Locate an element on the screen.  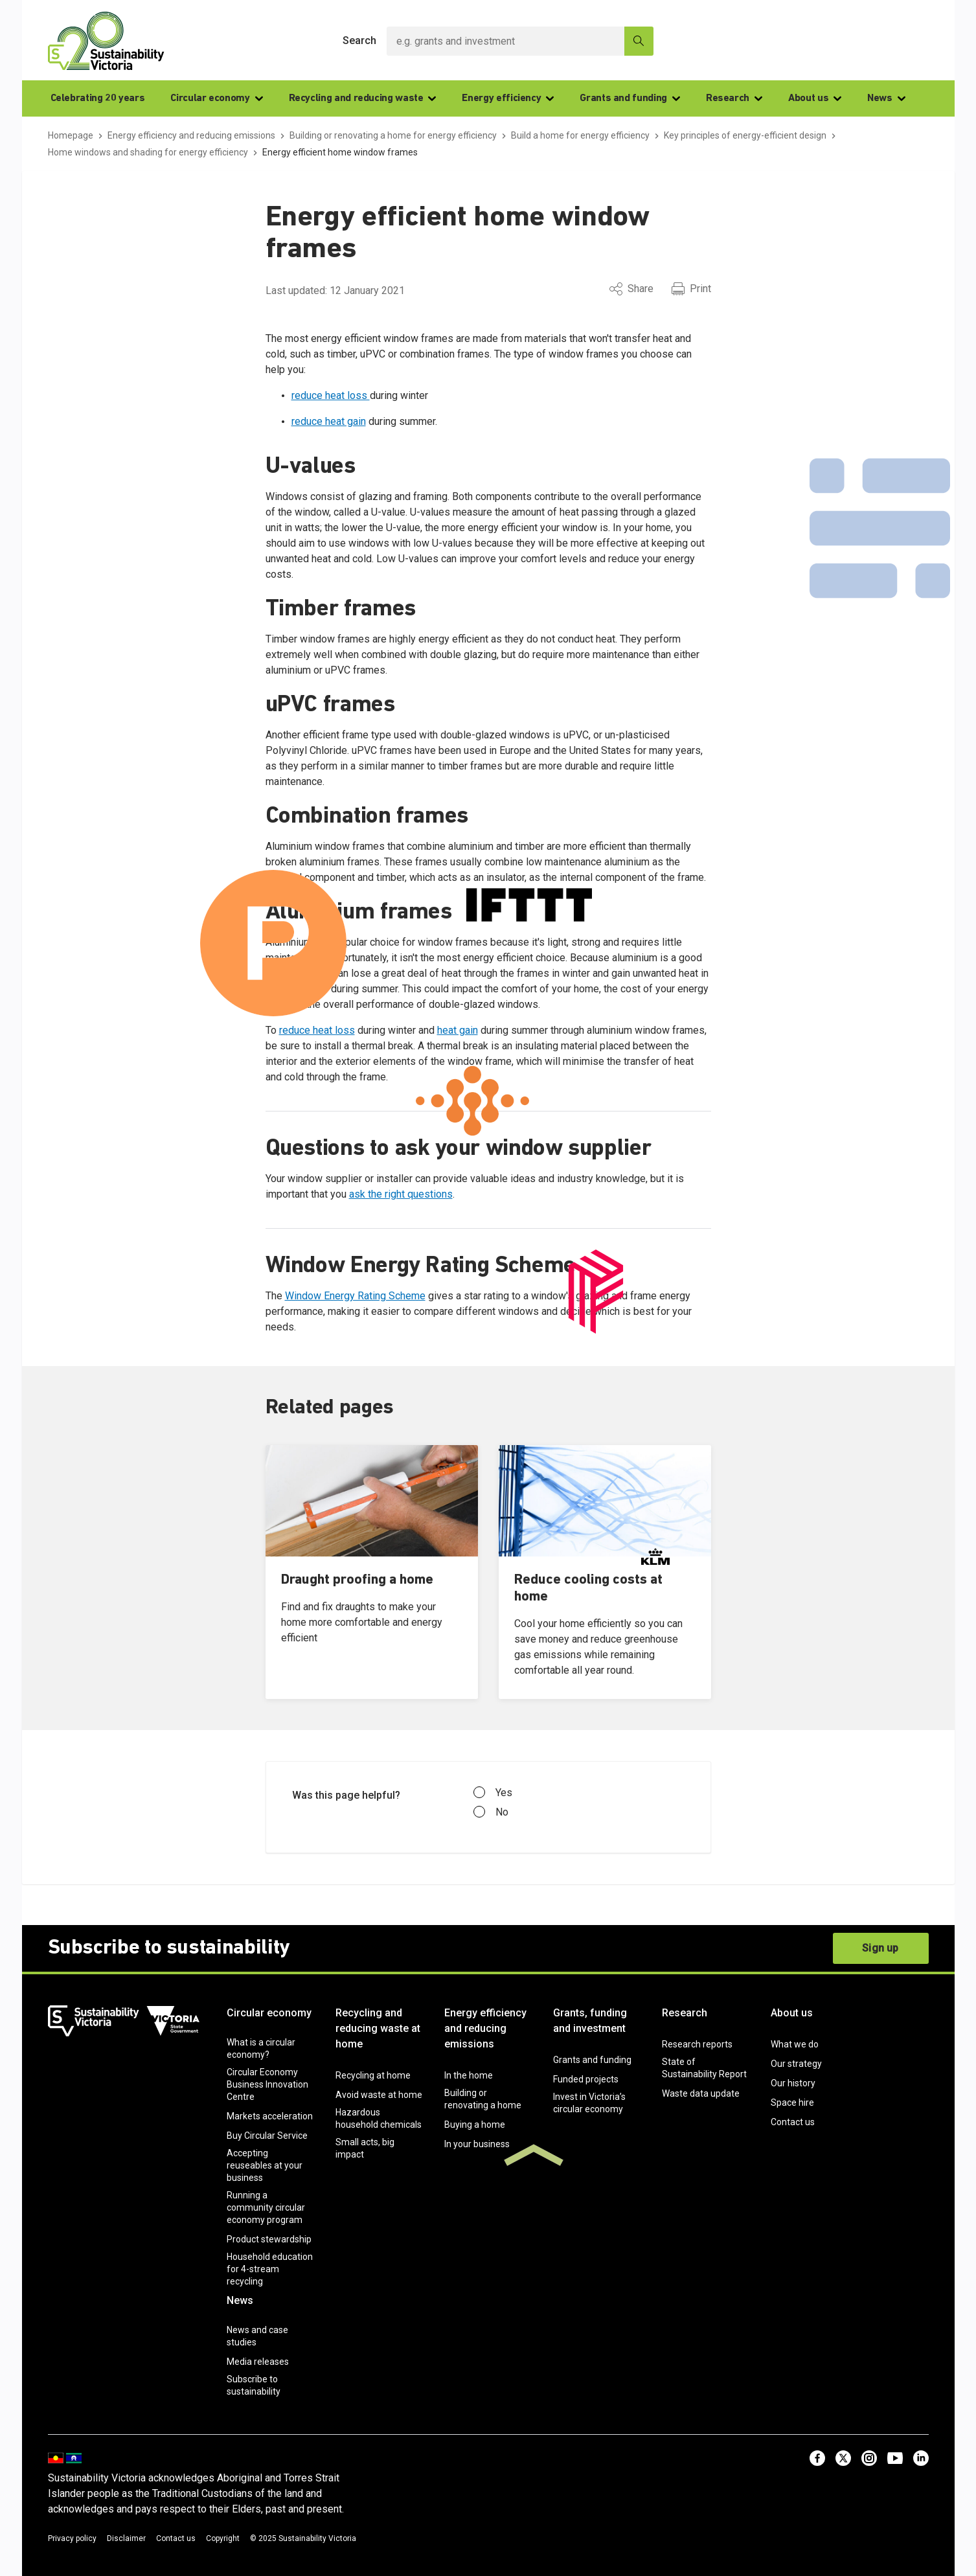
scroll to top of page is located at coordinates (534, 2156).